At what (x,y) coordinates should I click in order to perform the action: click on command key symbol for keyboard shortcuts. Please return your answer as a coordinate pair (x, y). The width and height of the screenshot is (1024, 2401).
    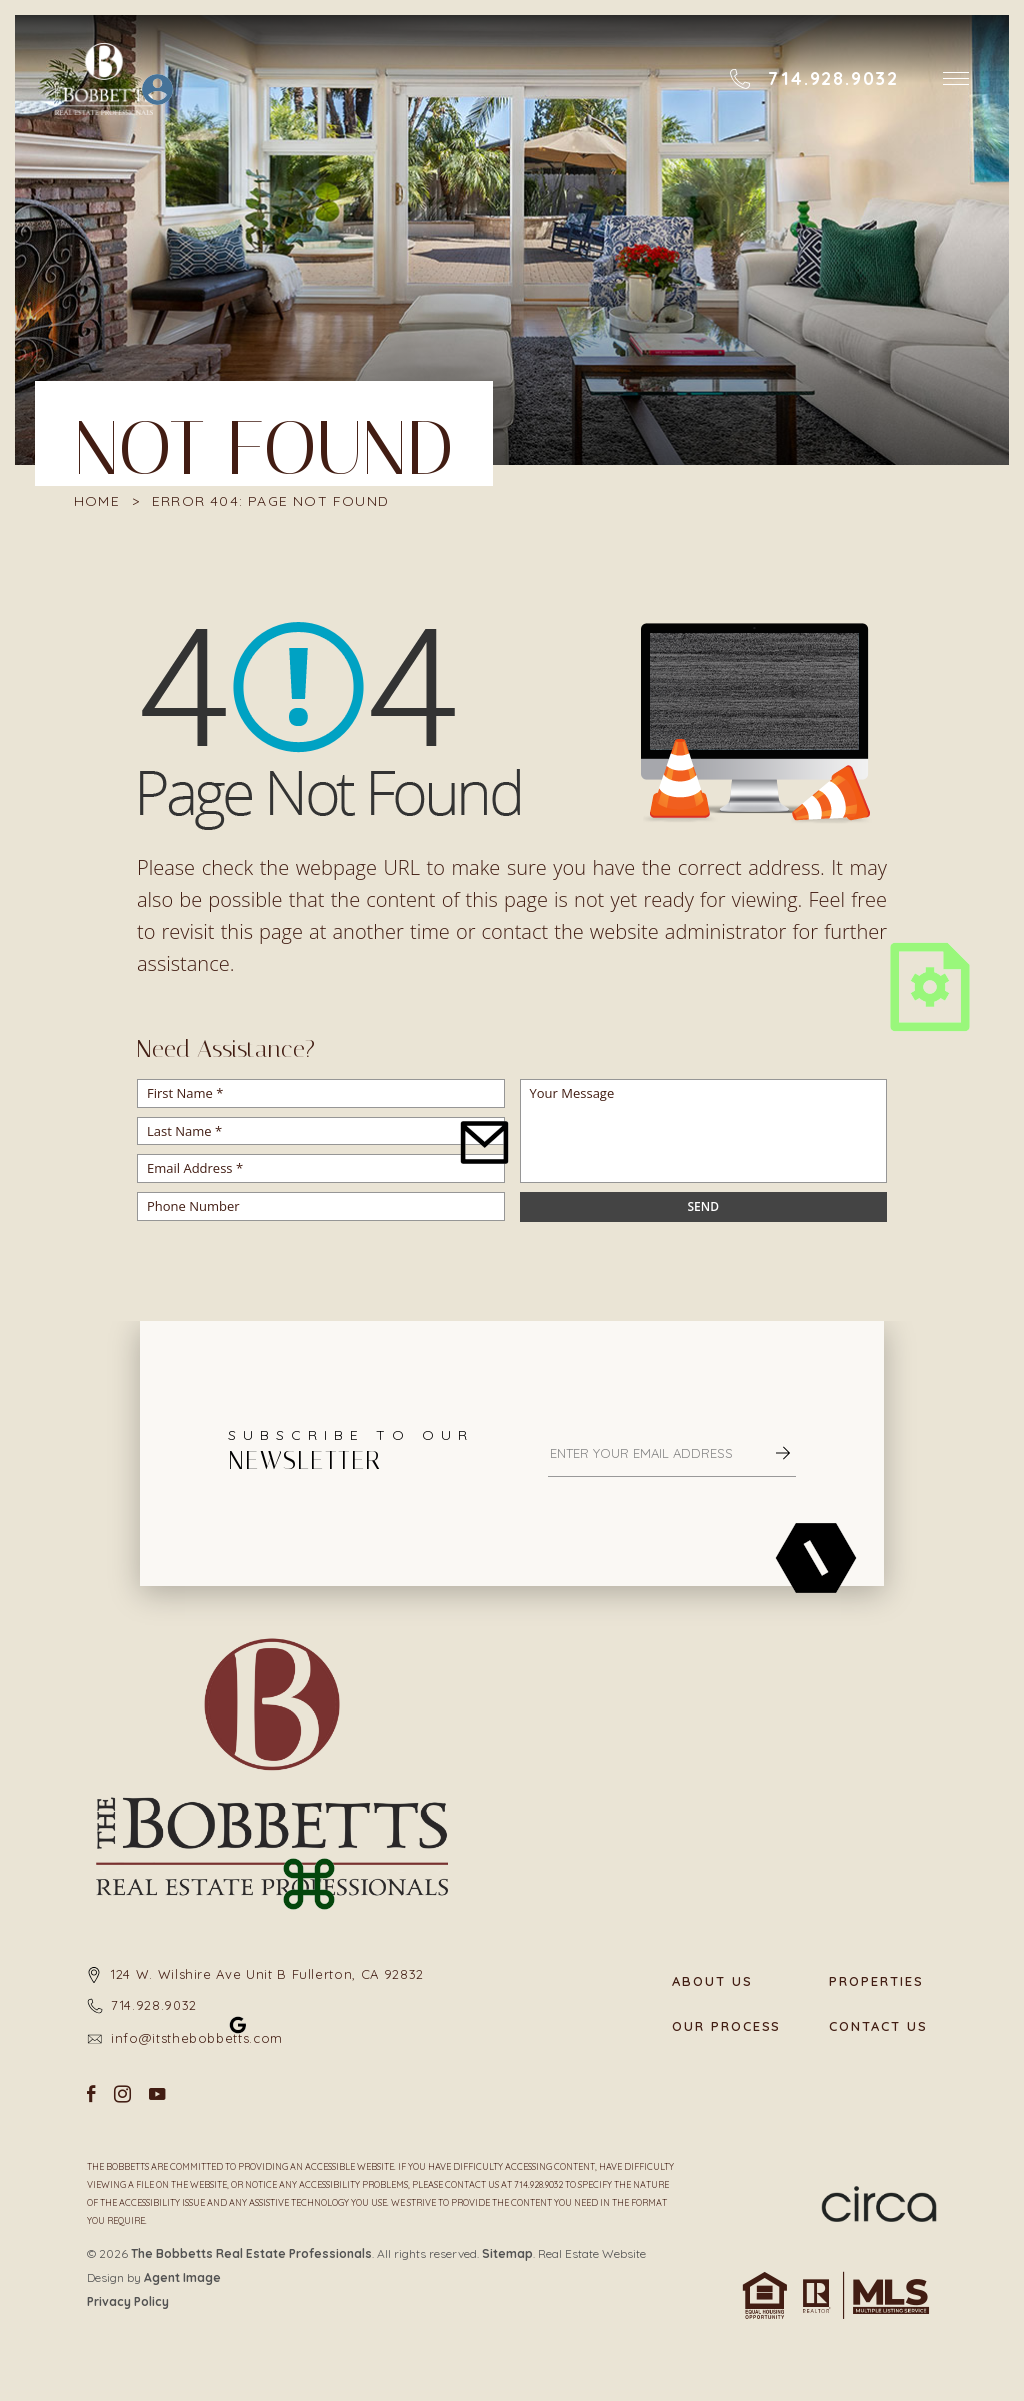
    Looking at the image, I should click on (309, 1884).